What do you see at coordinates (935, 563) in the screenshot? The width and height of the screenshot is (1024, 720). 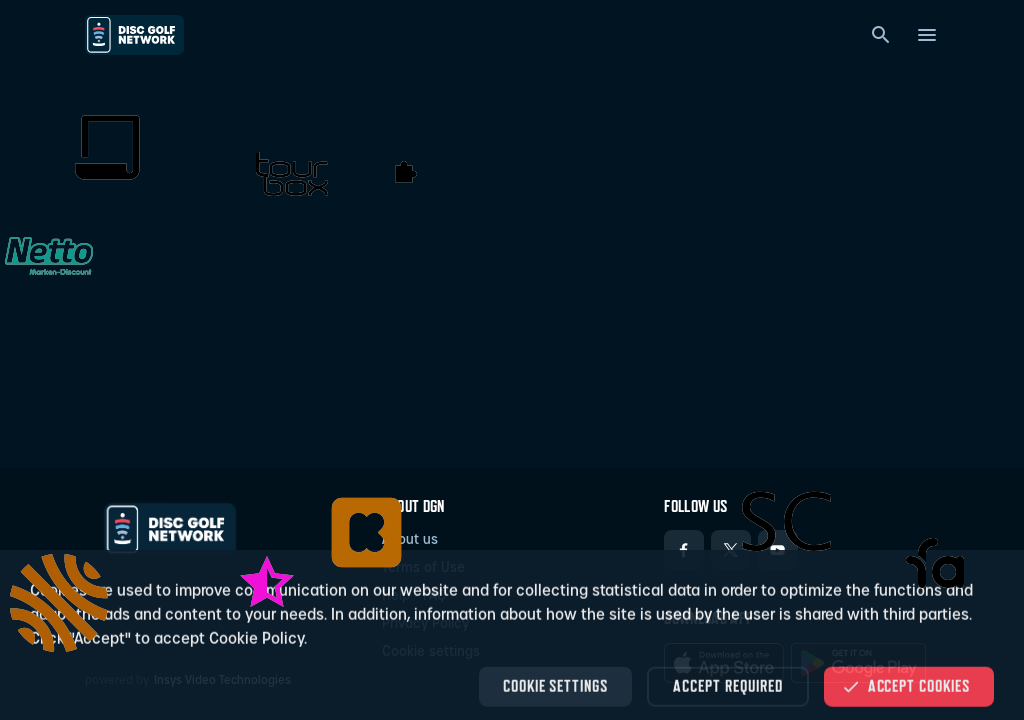 I see `open Favro project management app` at bounding box center [935, 563].